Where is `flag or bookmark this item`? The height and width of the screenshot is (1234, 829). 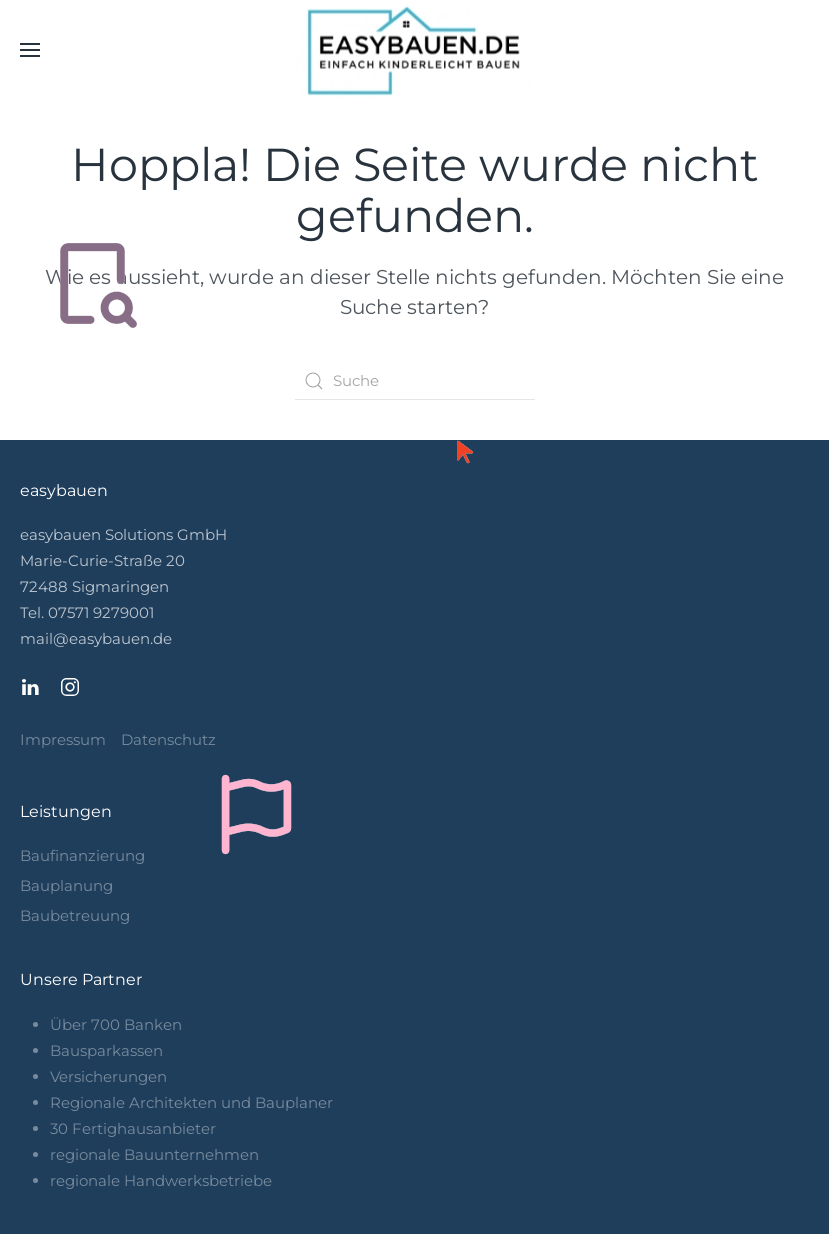 flag or bookmark this item is located at coordinates (256, 814).